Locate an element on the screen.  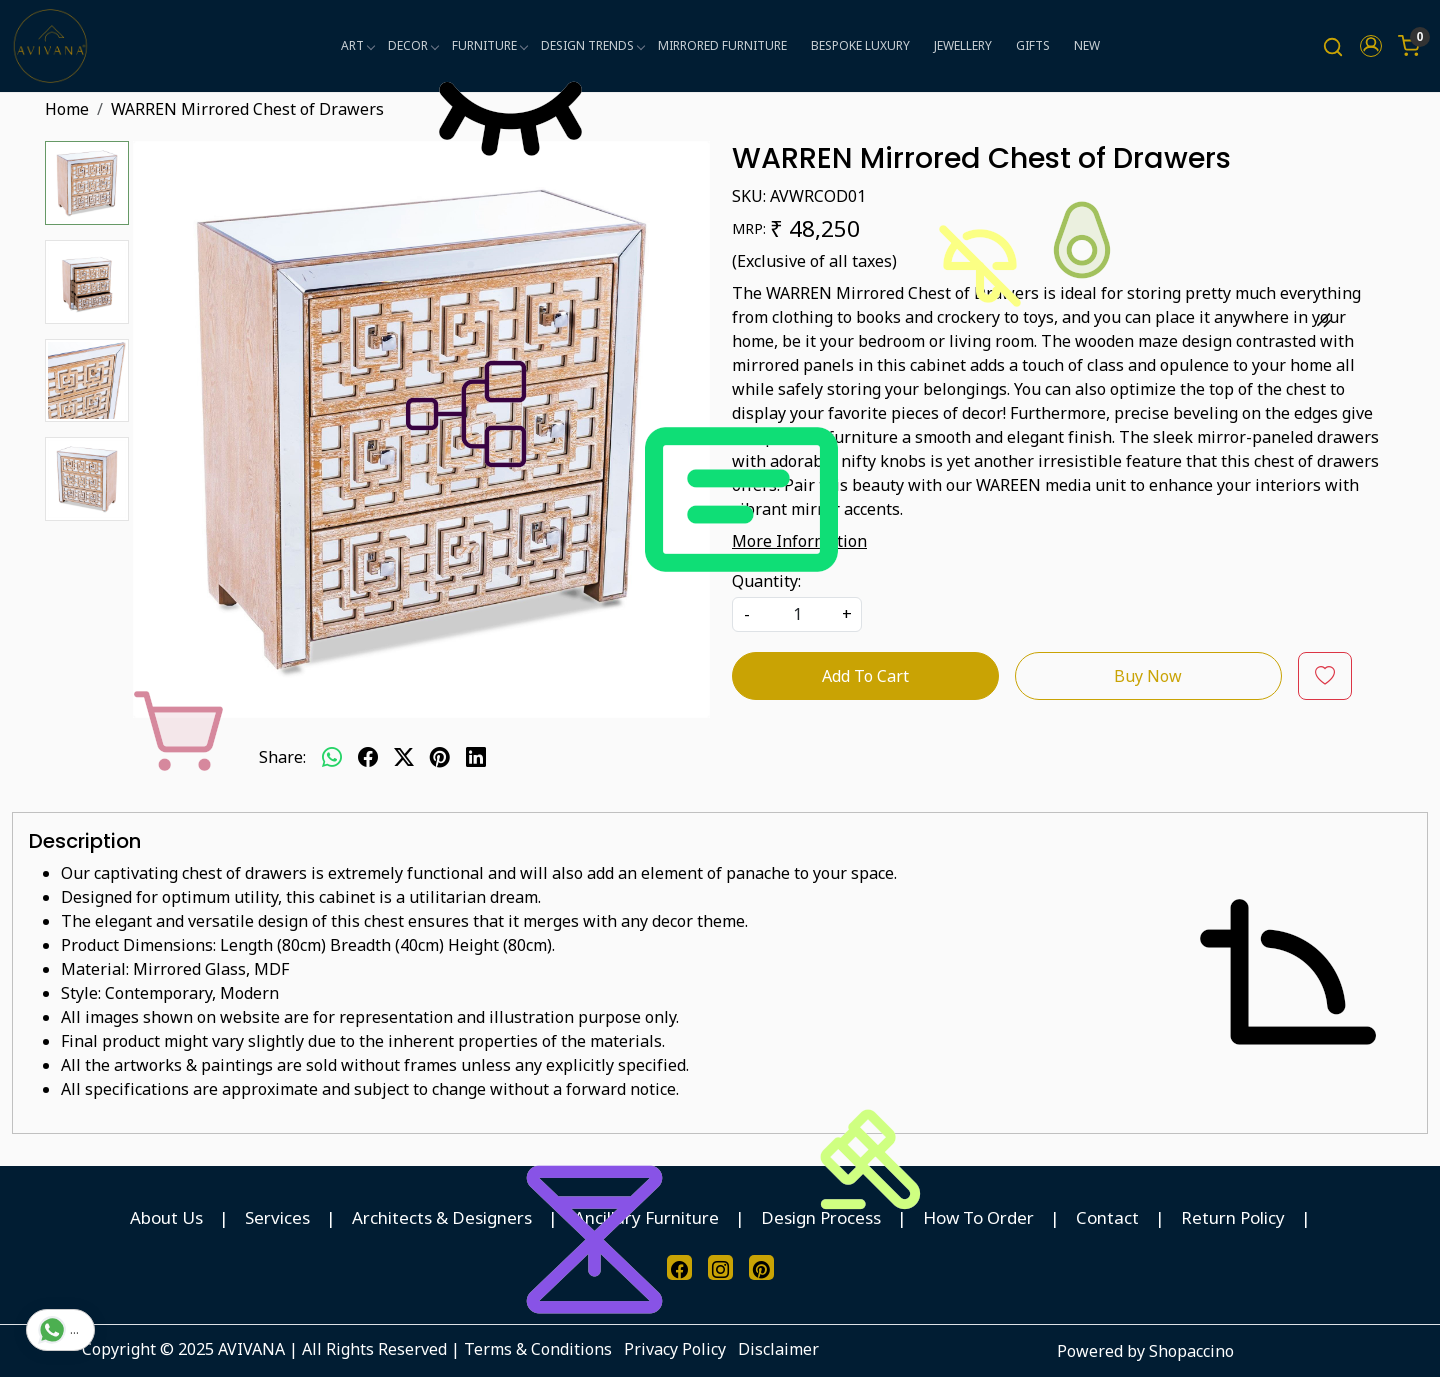
indicates a task or process in progress is located at coordinates (594, 1239).